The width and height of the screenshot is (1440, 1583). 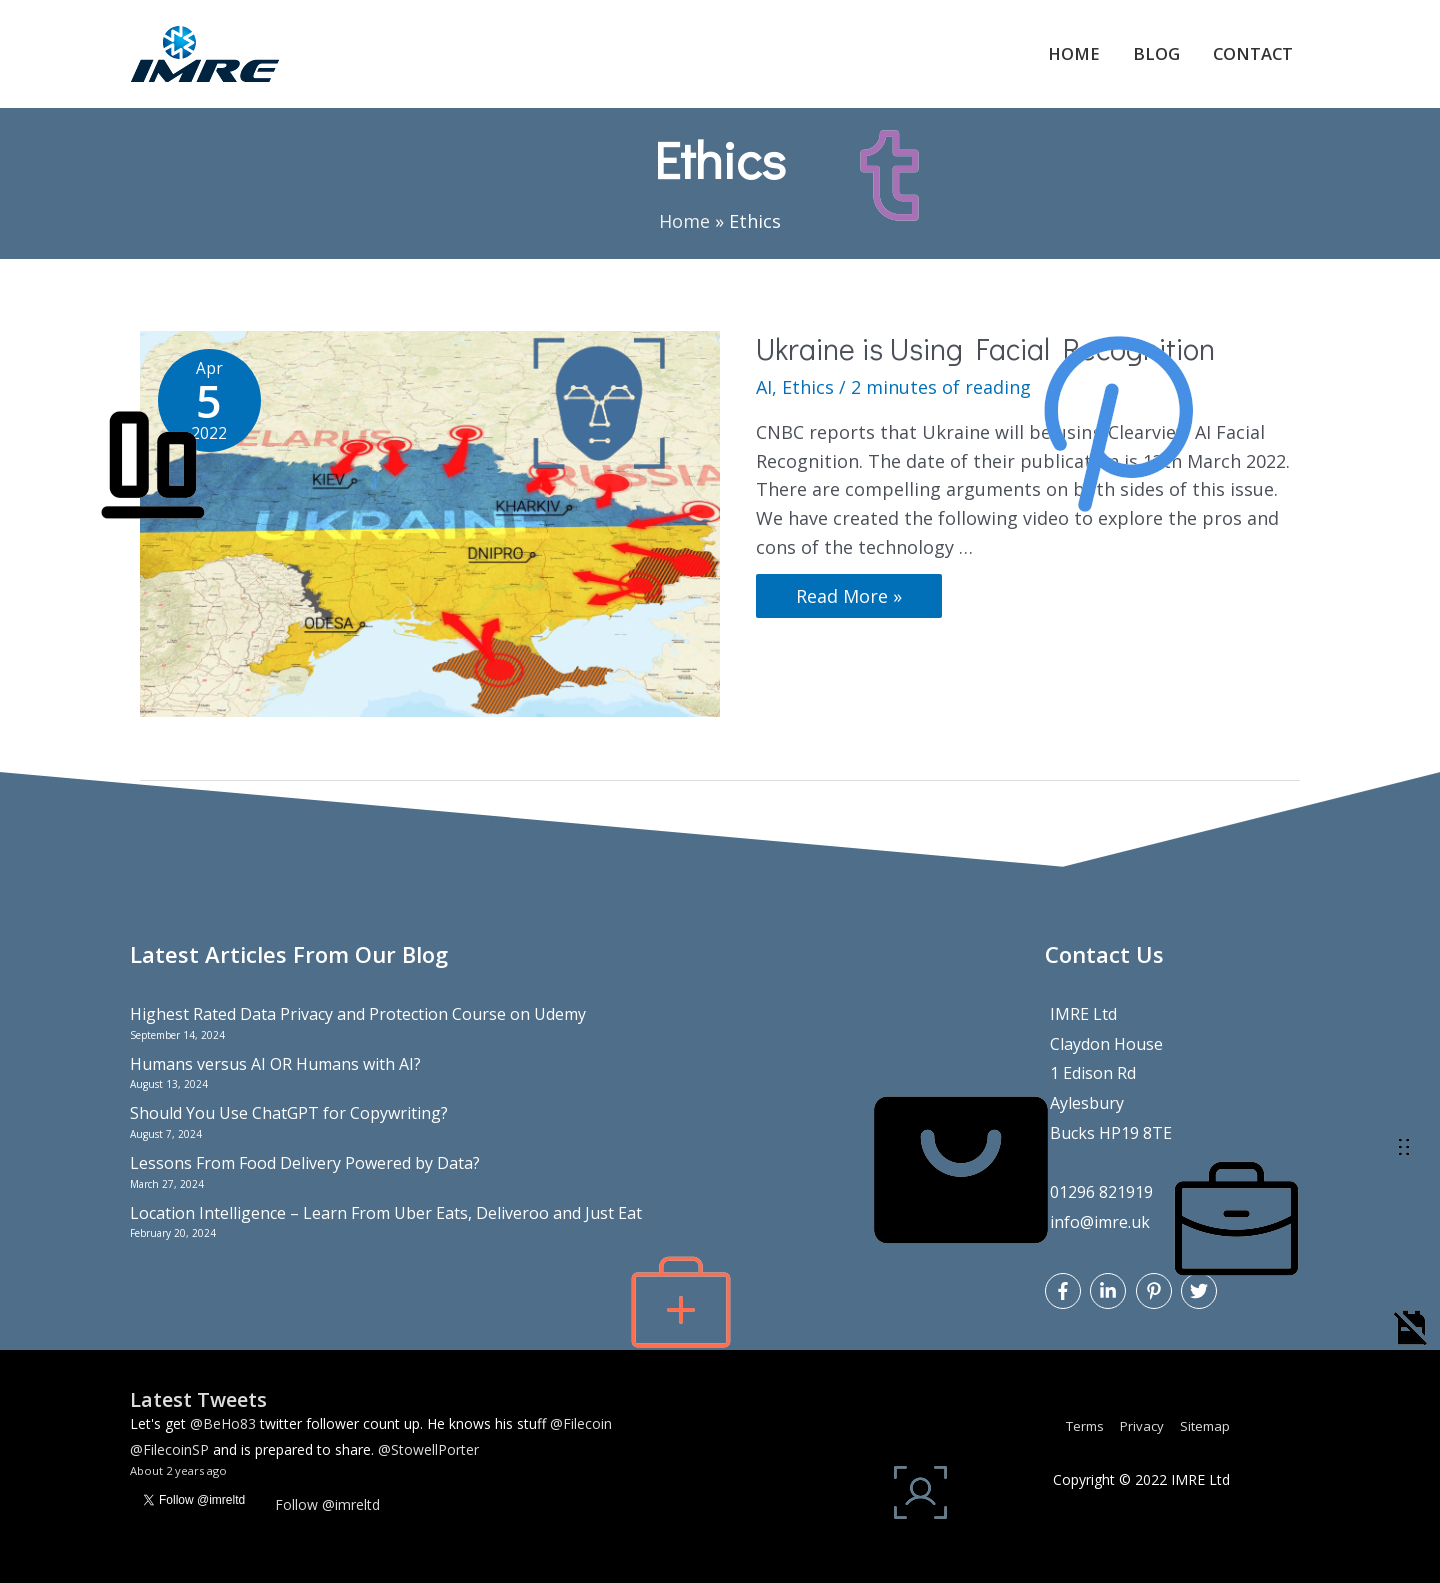 I want to click on drag to reorder items, so click(x=1404, y=1147).